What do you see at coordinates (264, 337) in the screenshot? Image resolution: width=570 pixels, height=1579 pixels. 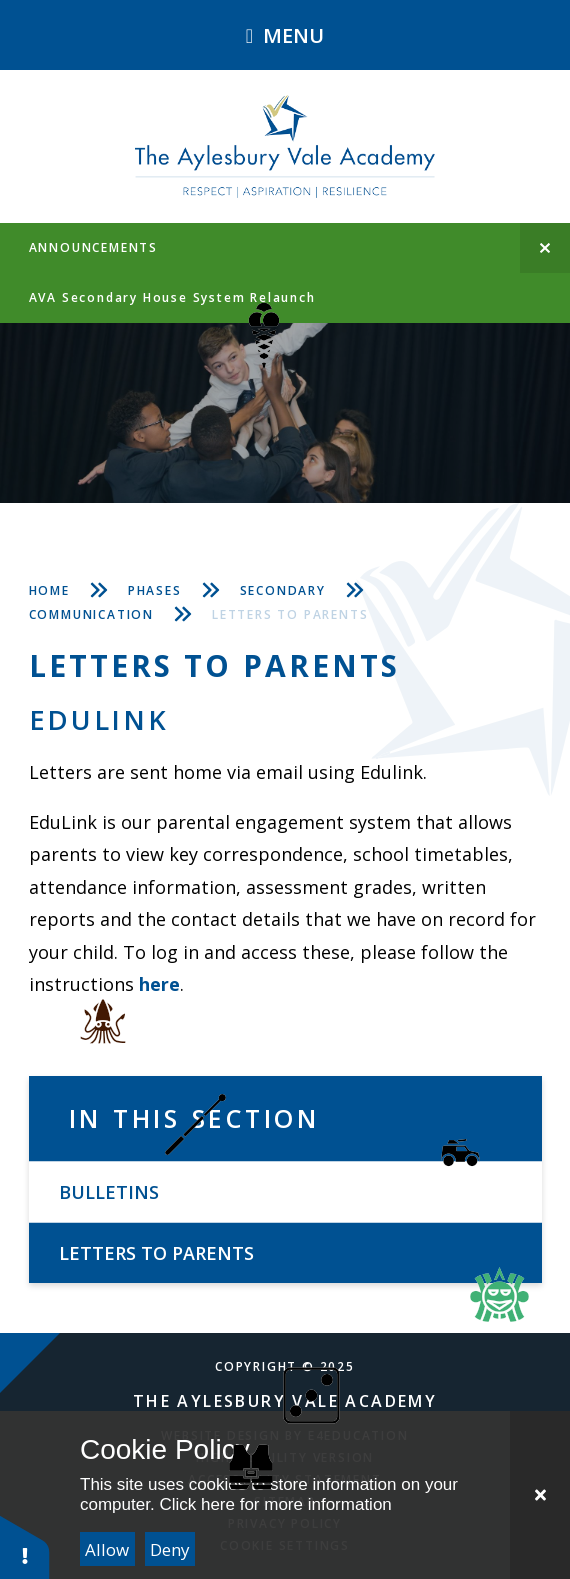 I see `dessert or sweet treats category` at bounding box center [264, 337].